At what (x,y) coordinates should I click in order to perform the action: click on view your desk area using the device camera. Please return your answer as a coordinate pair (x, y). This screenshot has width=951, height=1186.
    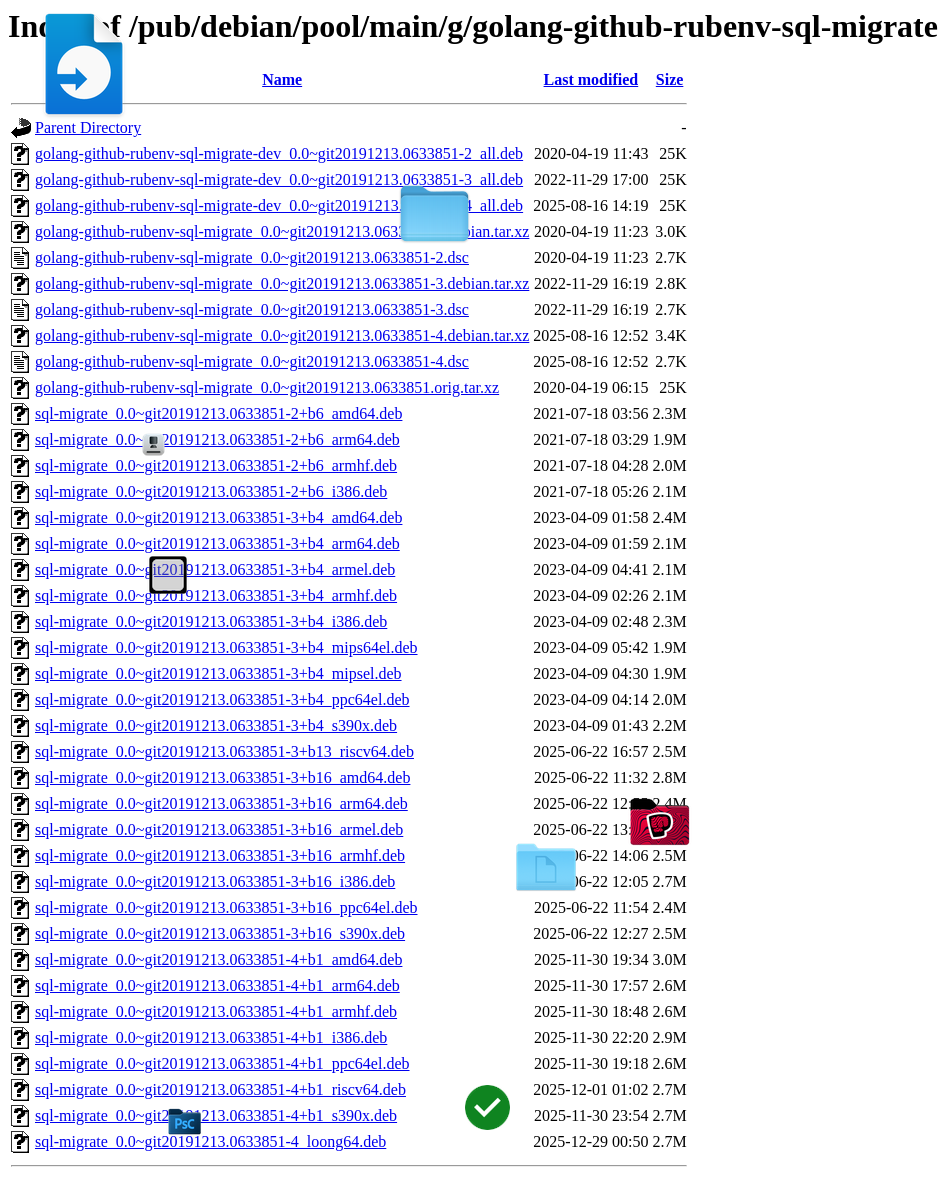
    Looking at the image, I should click on (153, 444).